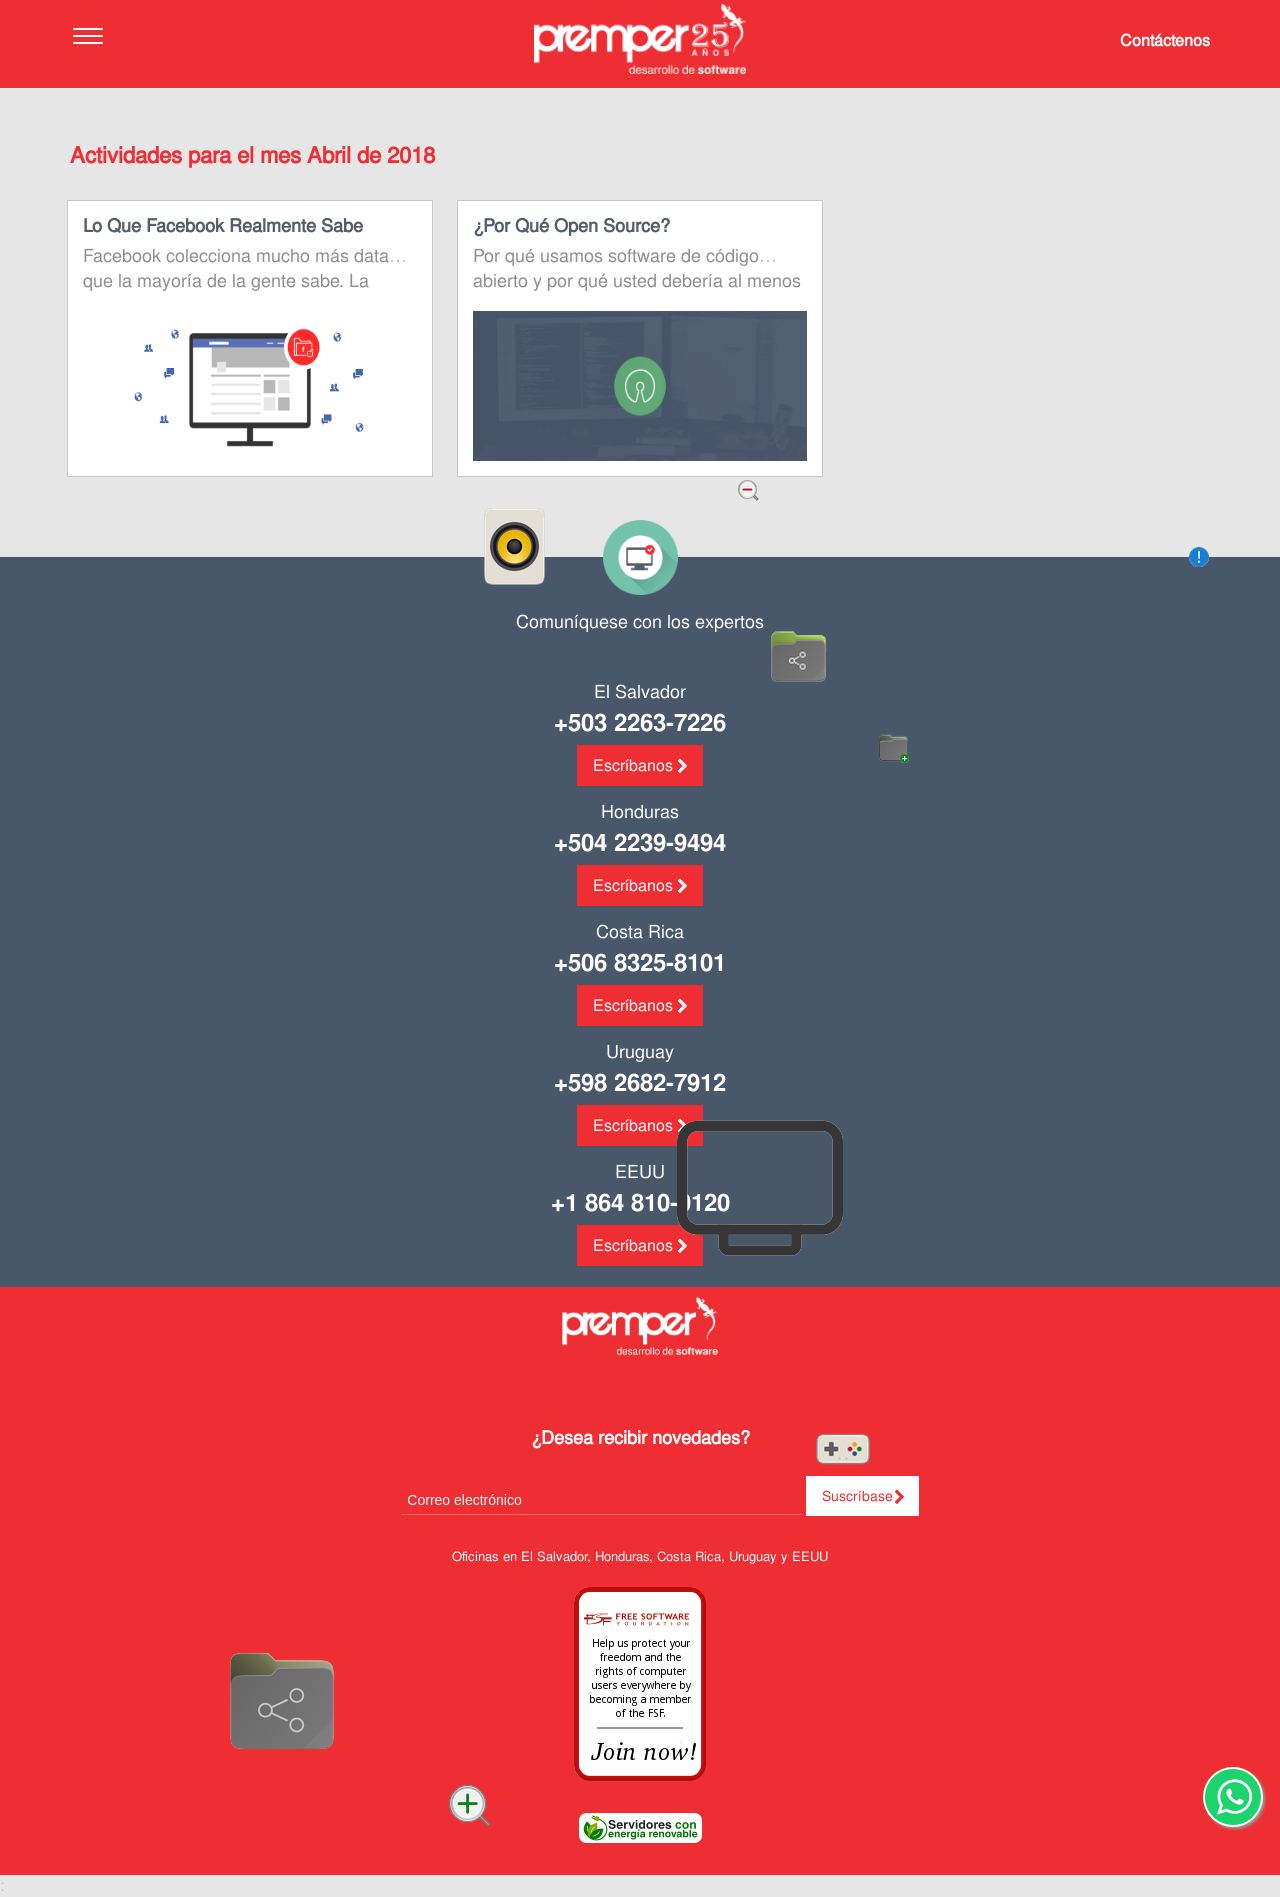  Describe the element at coordinates (843, 1449) in the screenshot. I see `open games and entertainment apps` at that location.